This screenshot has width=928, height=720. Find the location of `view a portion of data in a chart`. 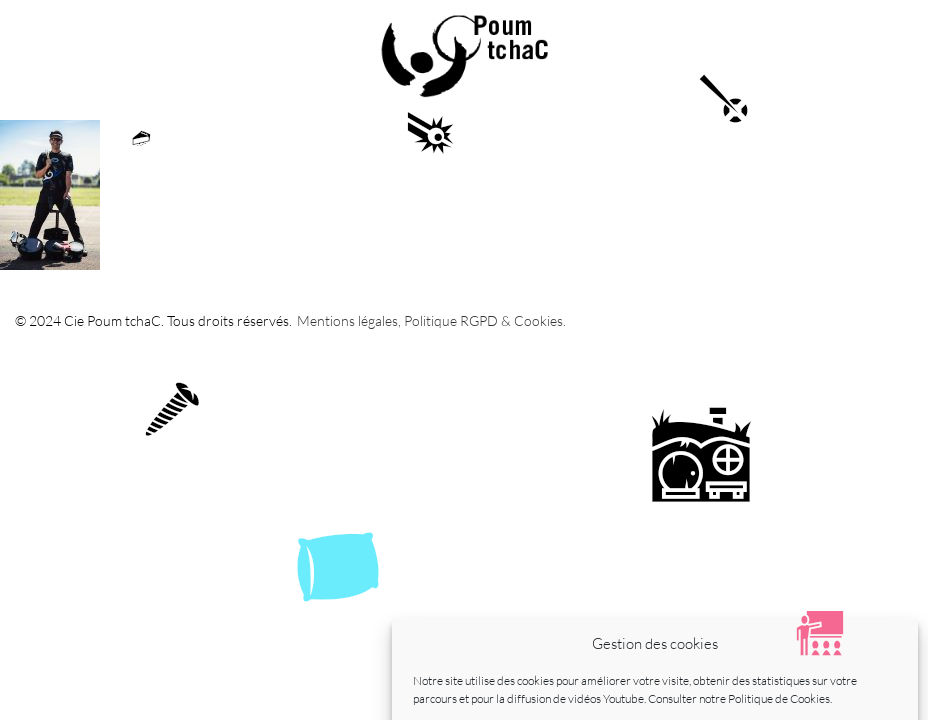

view a portion of data in a chart is located at coordinates (141, 137).